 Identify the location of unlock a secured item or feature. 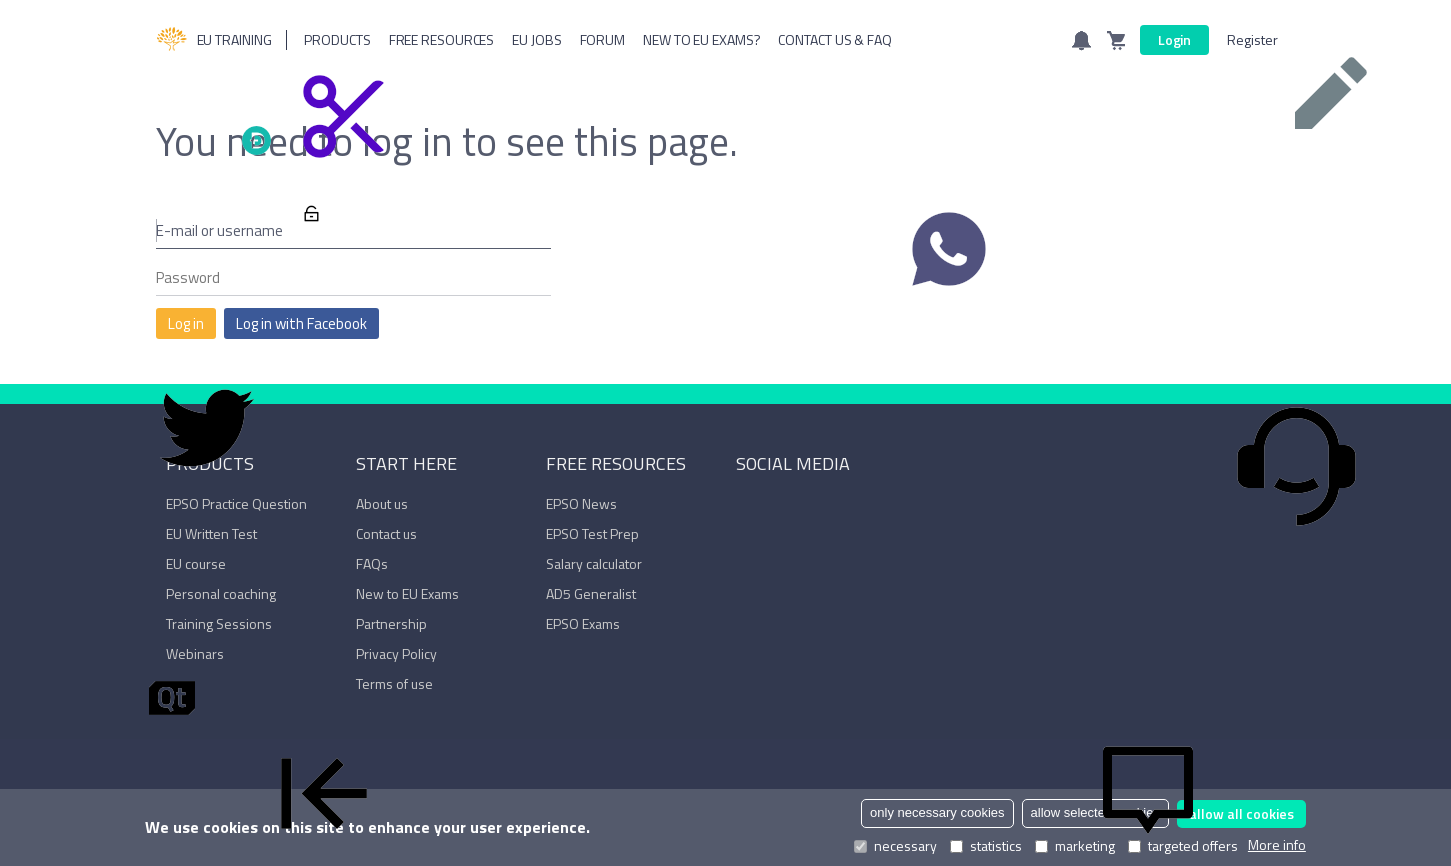
(311, 213).